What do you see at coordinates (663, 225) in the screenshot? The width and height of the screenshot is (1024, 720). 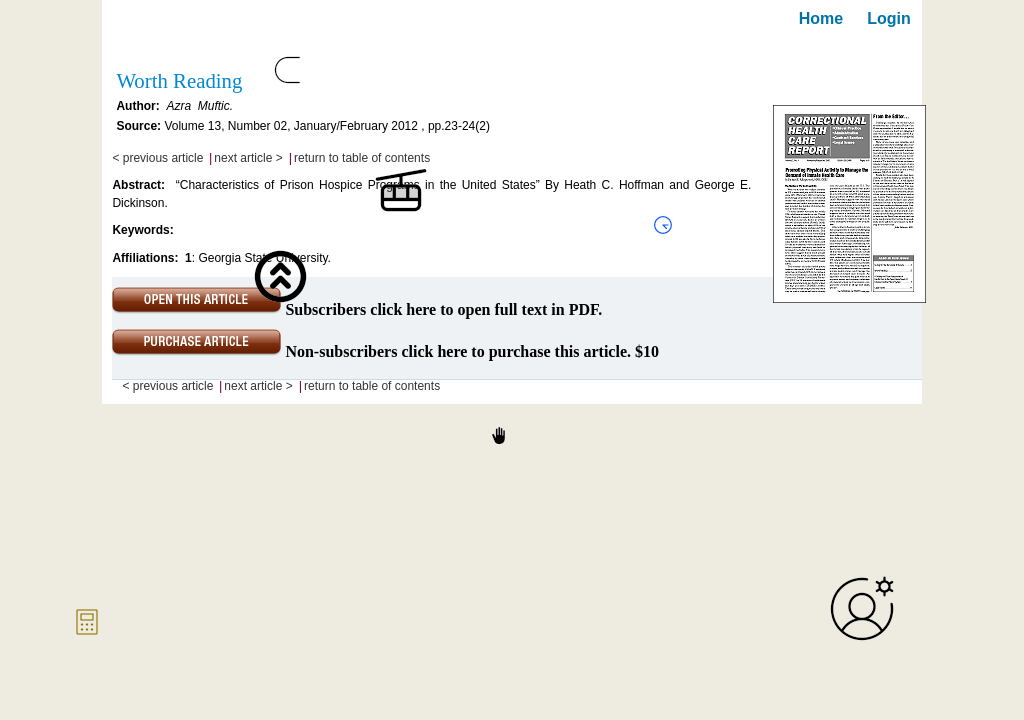 I see `indicates afternoon time or PM hours` at bounding box center [663, 225].